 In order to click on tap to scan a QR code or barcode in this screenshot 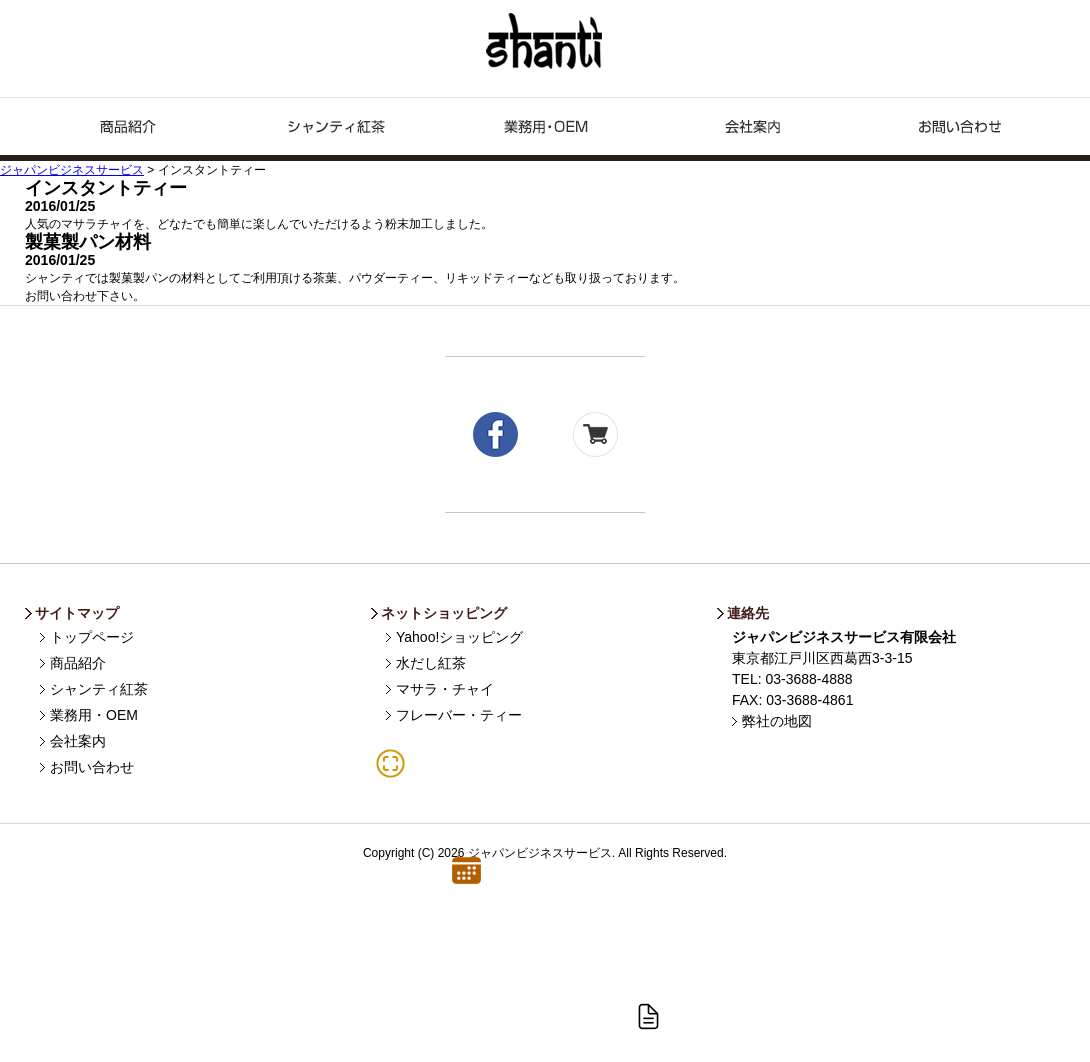, I will do `click(390, 763)`.